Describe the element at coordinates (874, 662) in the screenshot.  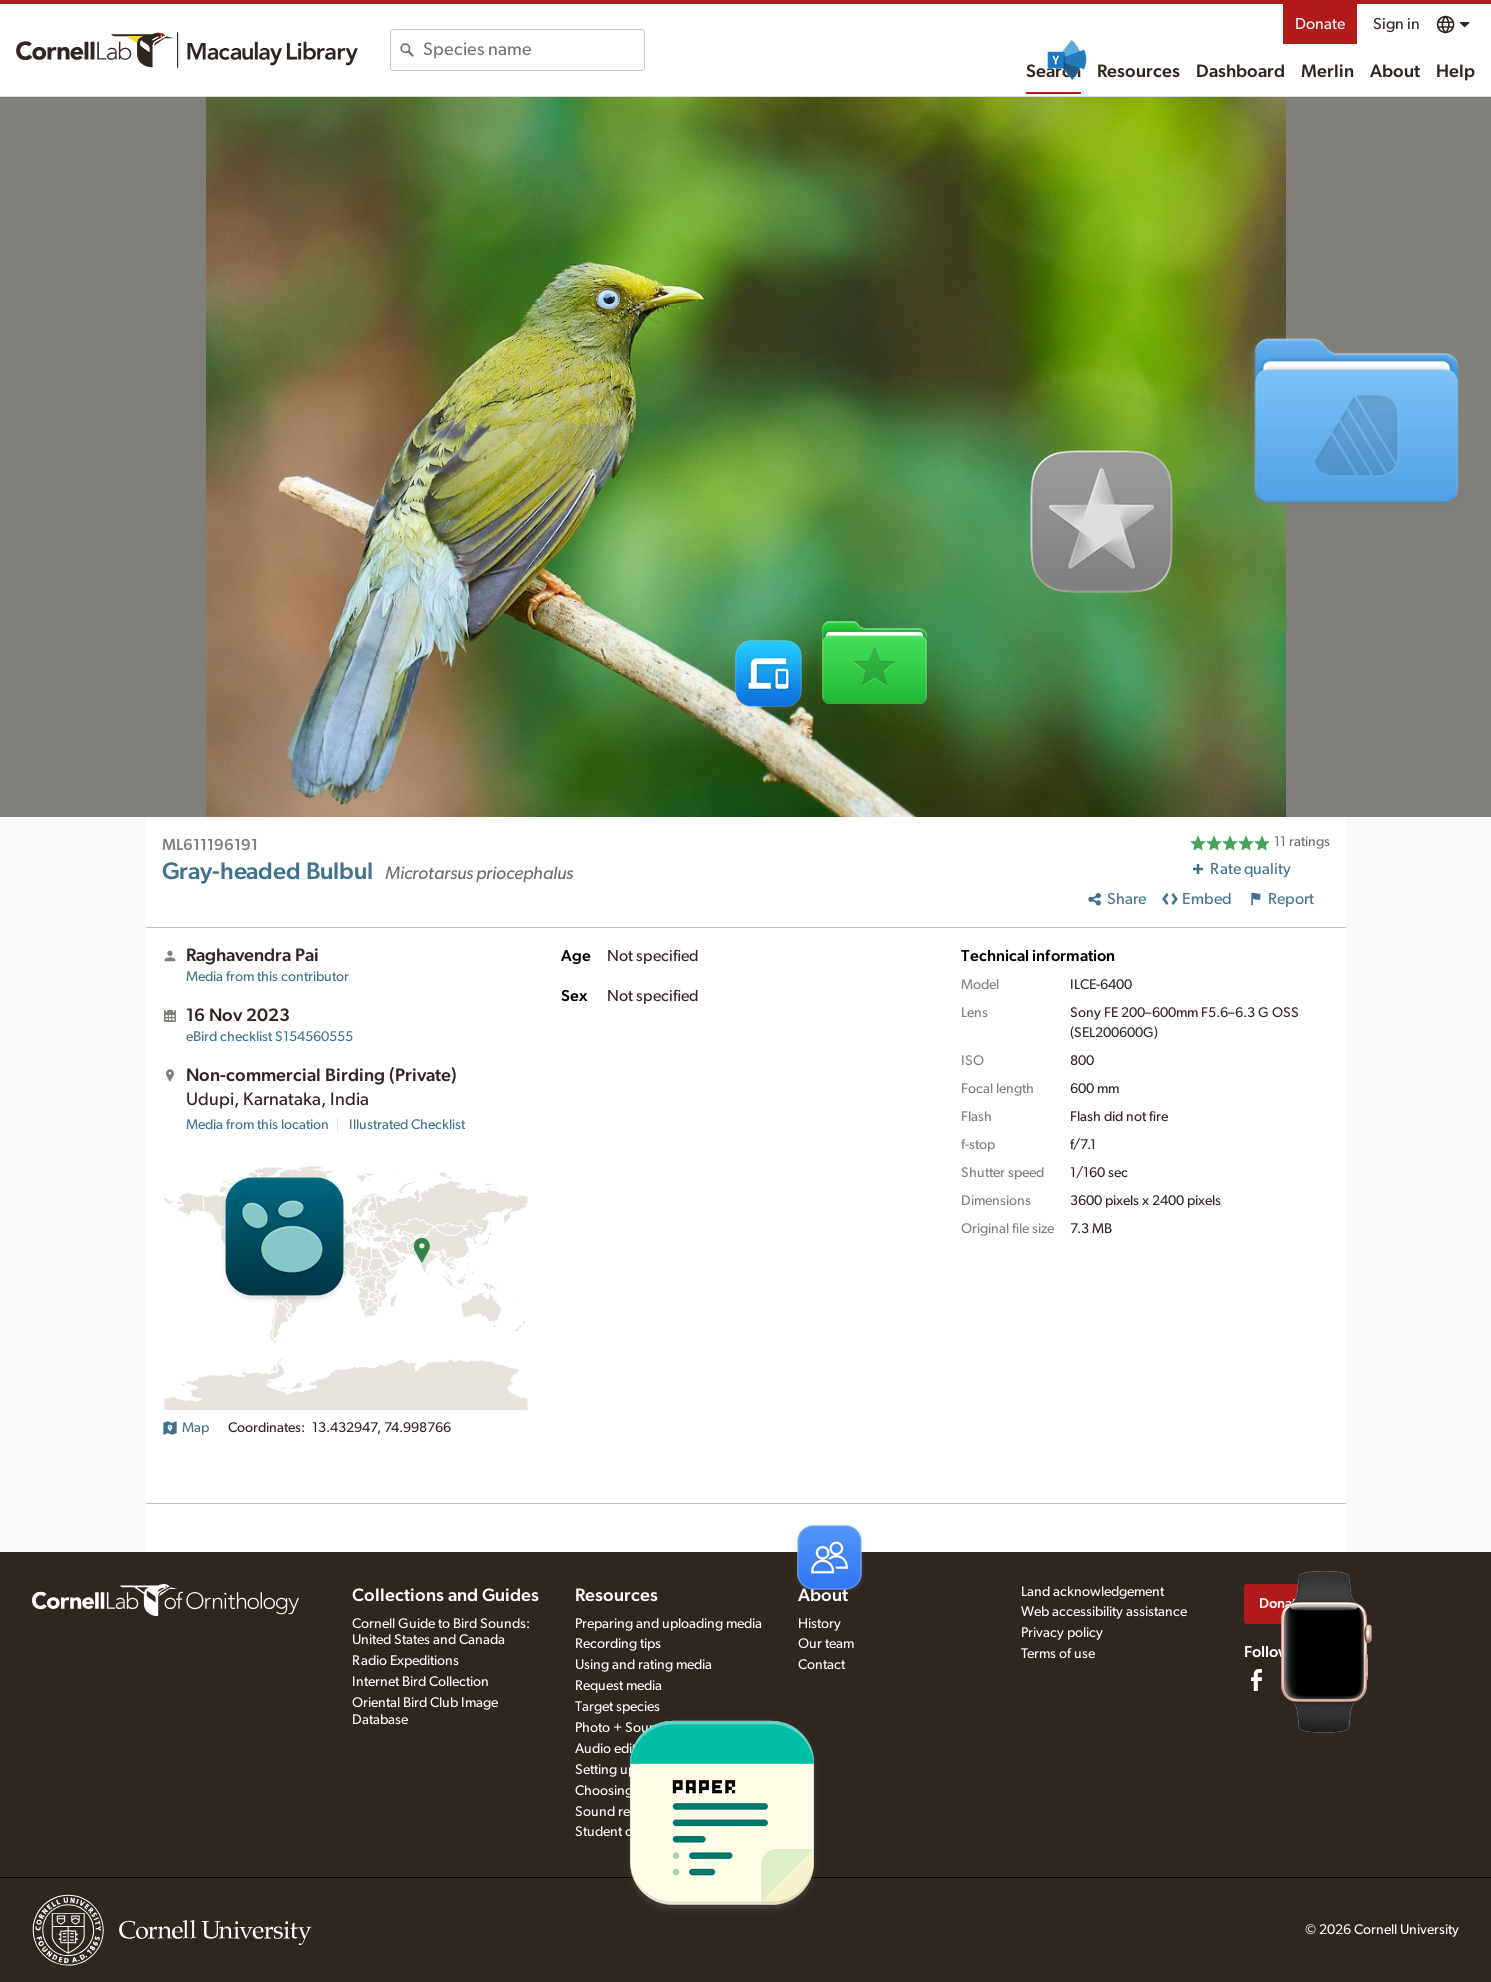
I see `access bookmarked or favorite files` at that location.